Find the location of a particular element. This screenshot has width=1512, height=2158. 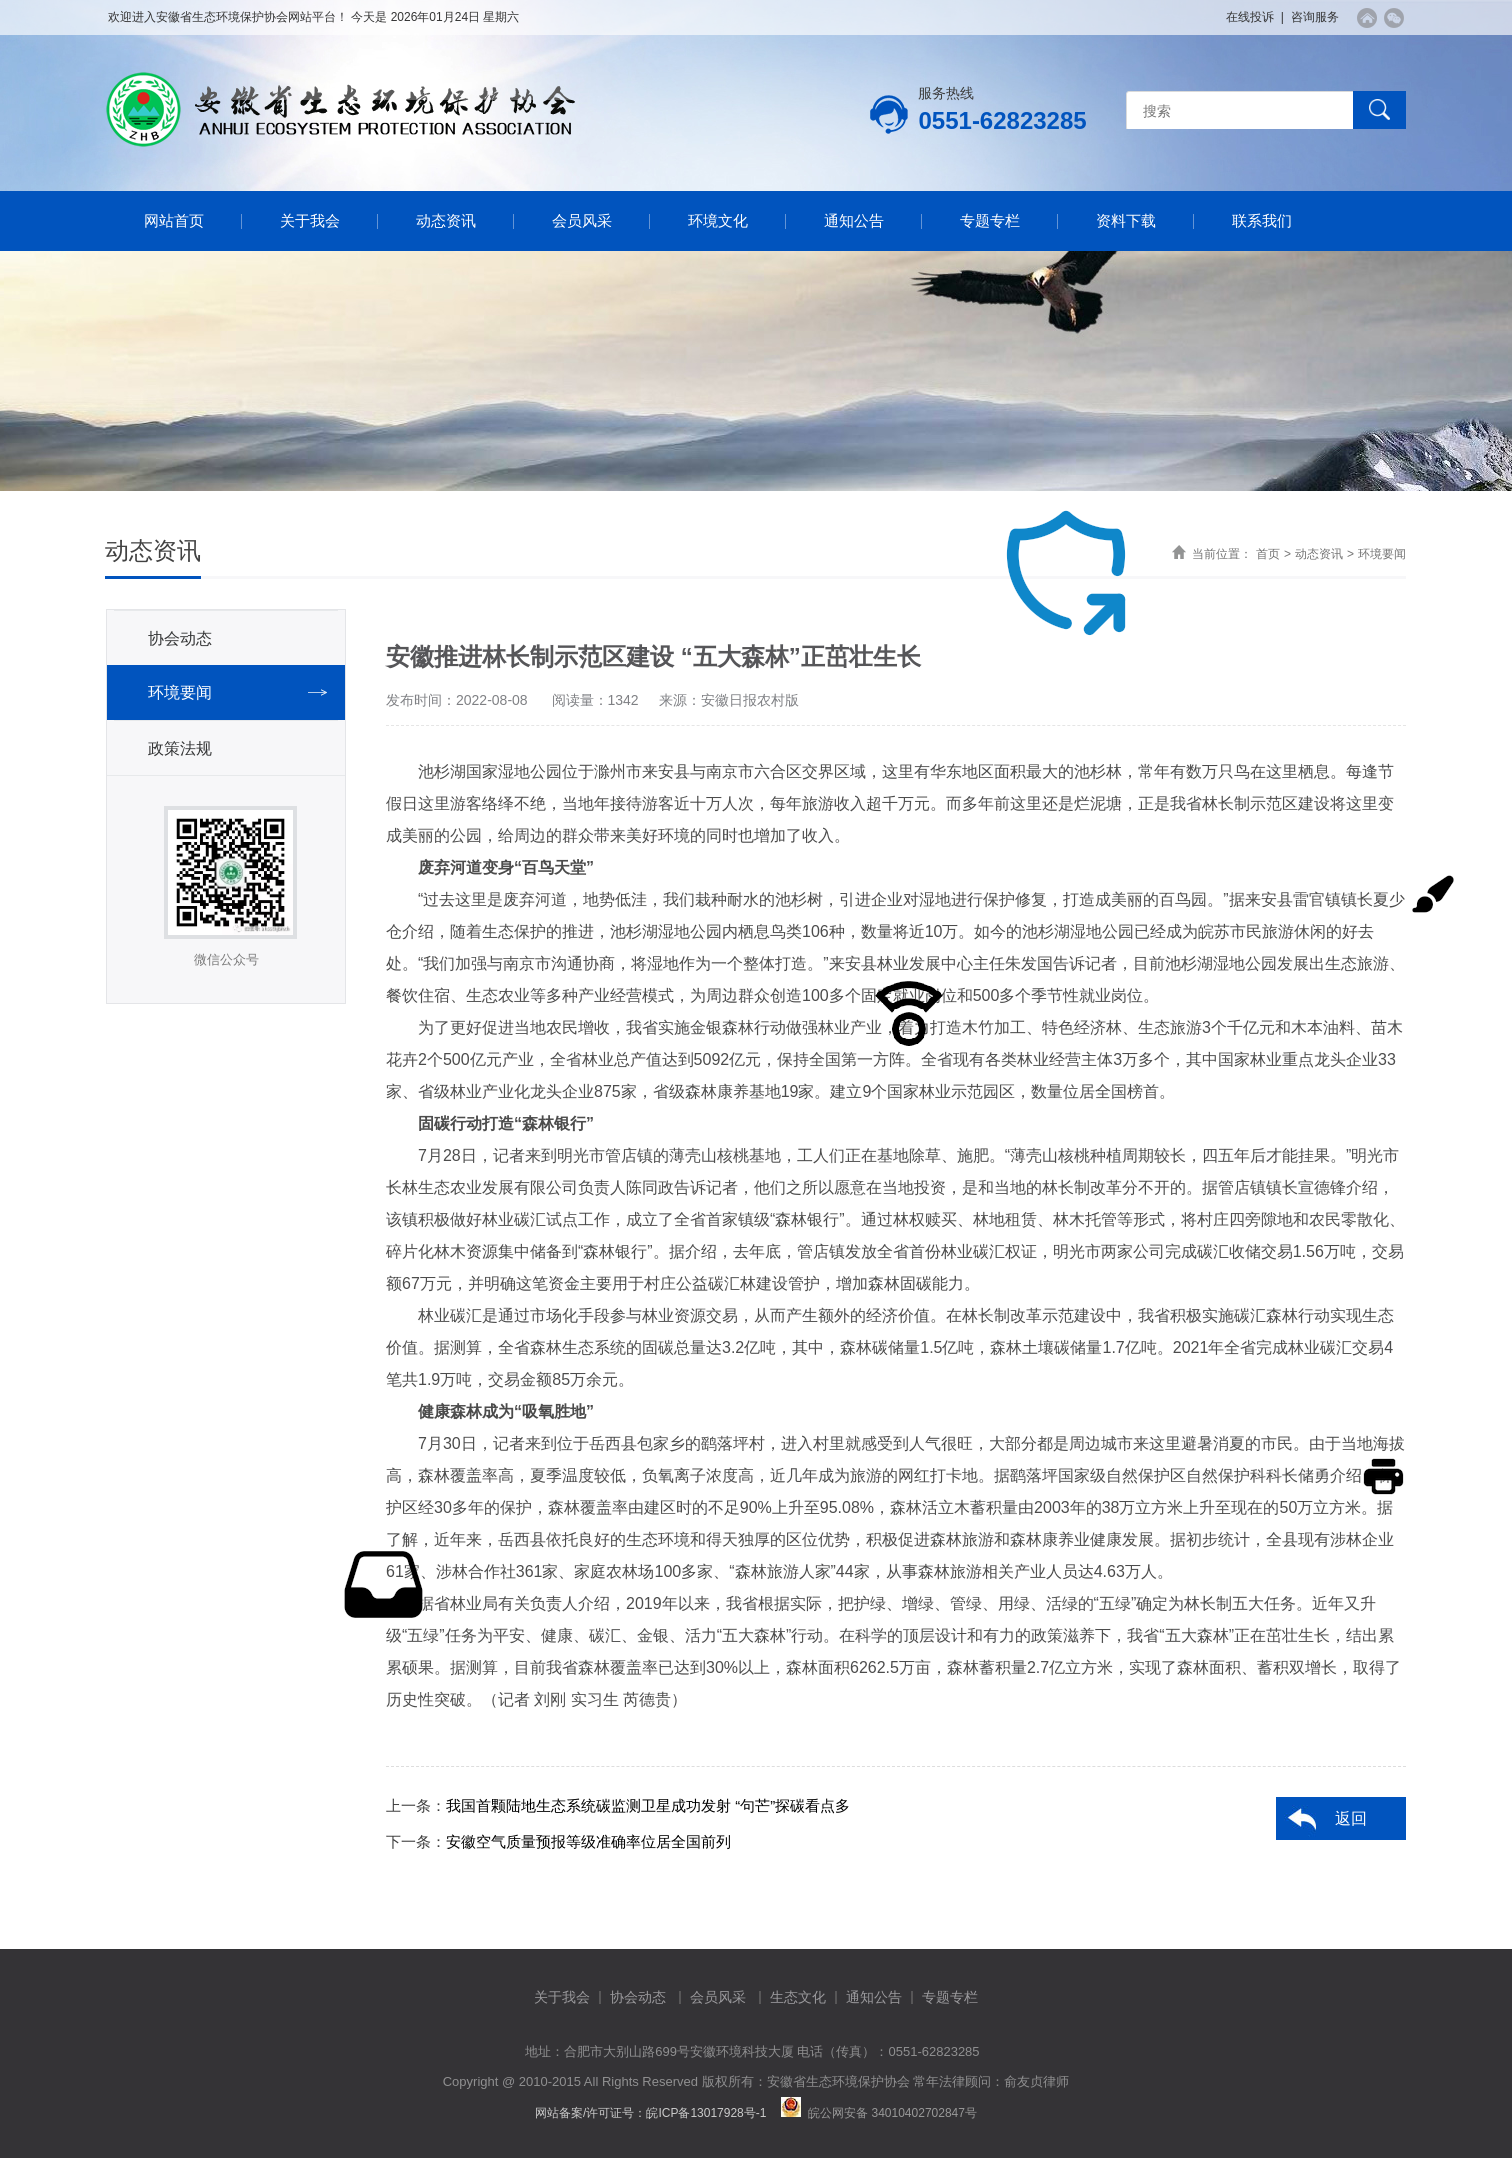

print this document is located at coordinates (1383, 1476).